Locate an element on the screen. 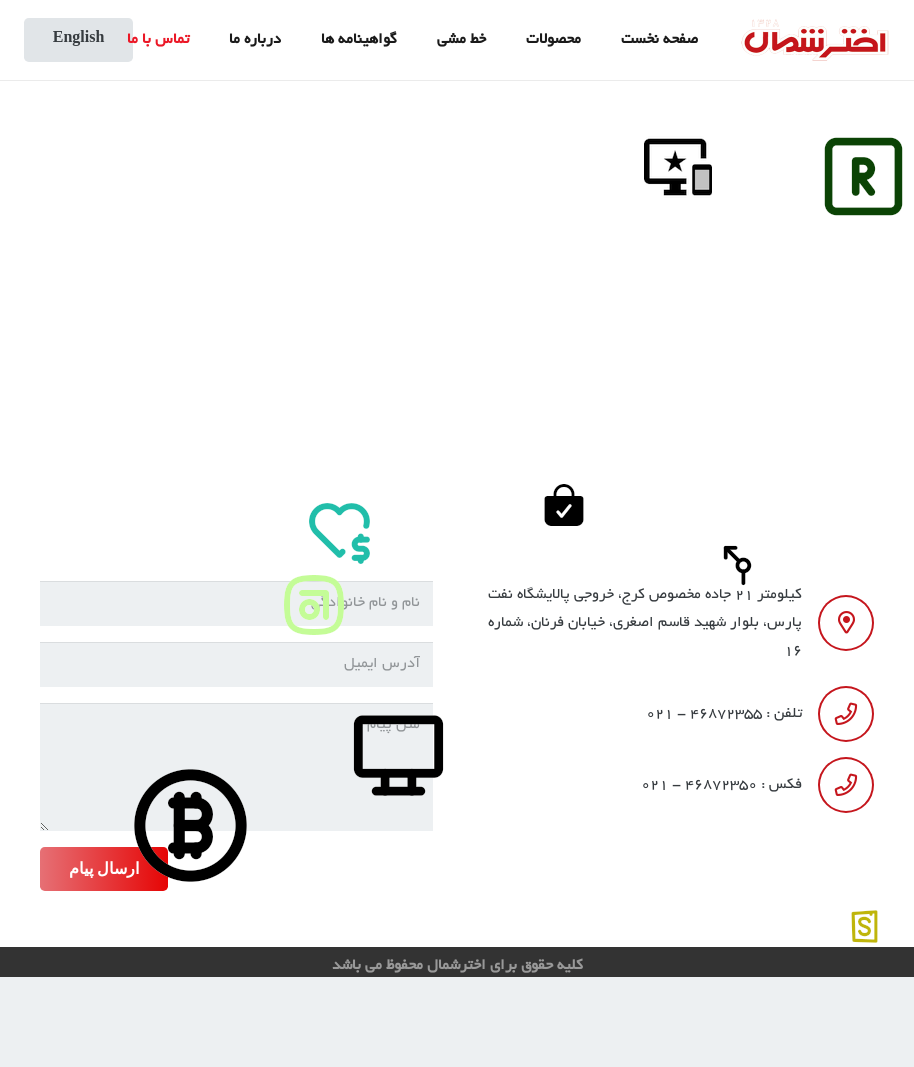  abstract design platform logo is located at coordinates (314, 605).